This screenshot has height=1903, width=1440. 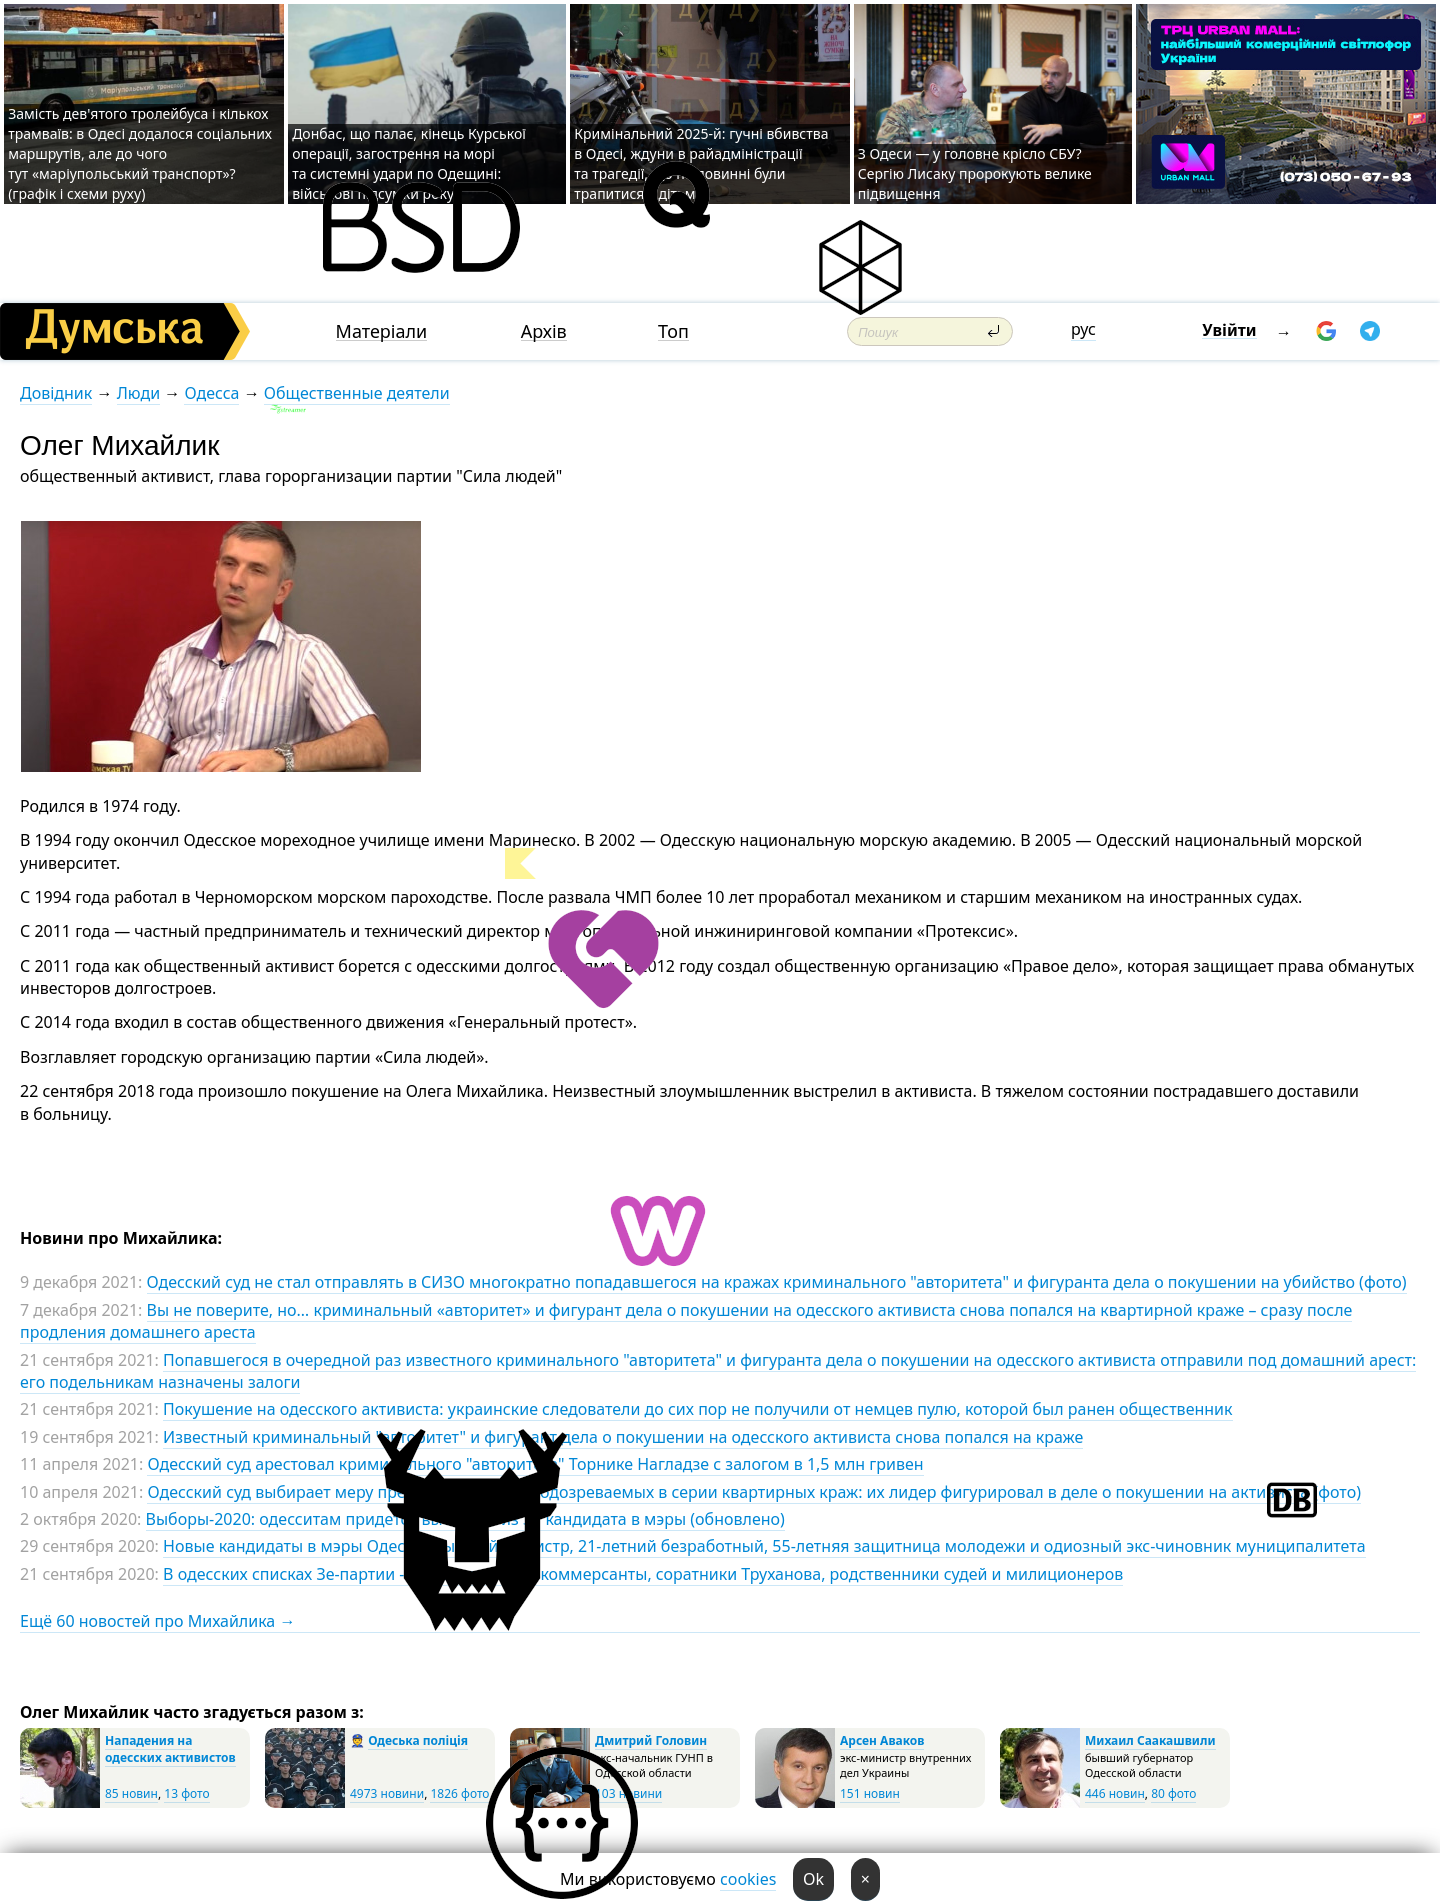 What do you see at coordinates (421, 227) in the screenshot?
I see `BSD operating system logo` at bounding box center [421, 227].